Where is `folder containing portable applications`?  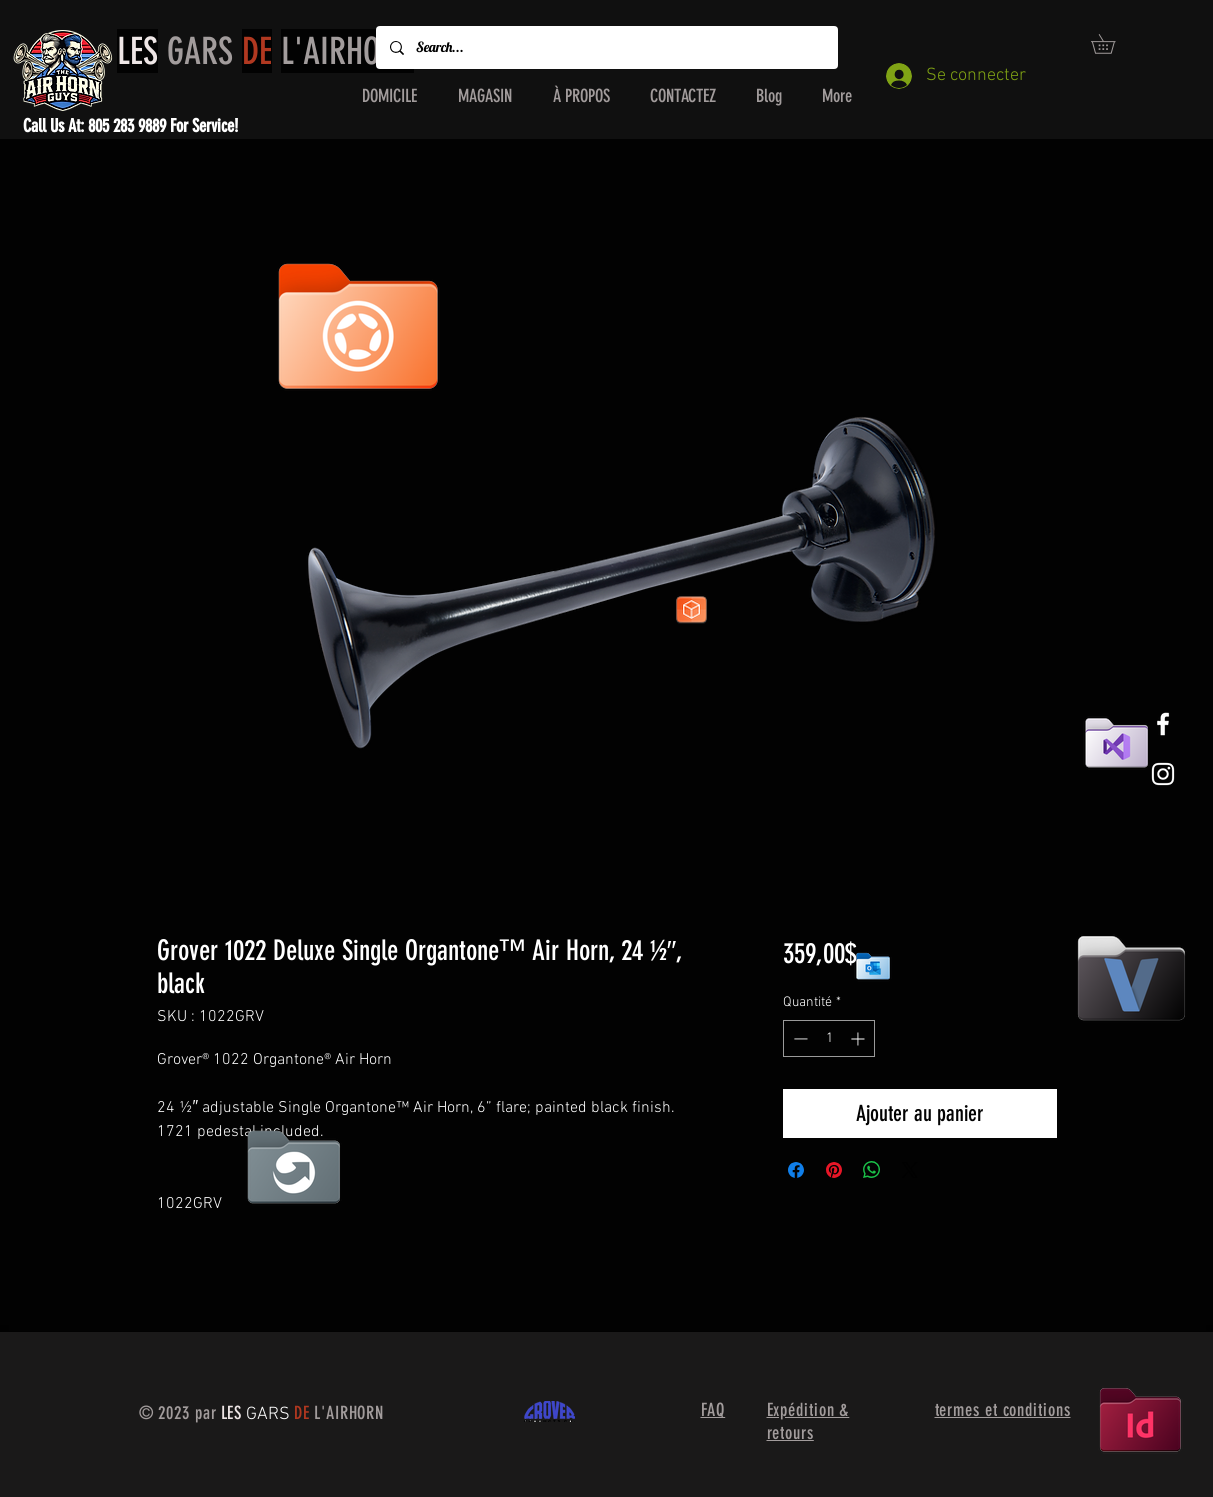
folder containing portable applications is located at coordinates (293, 1169).